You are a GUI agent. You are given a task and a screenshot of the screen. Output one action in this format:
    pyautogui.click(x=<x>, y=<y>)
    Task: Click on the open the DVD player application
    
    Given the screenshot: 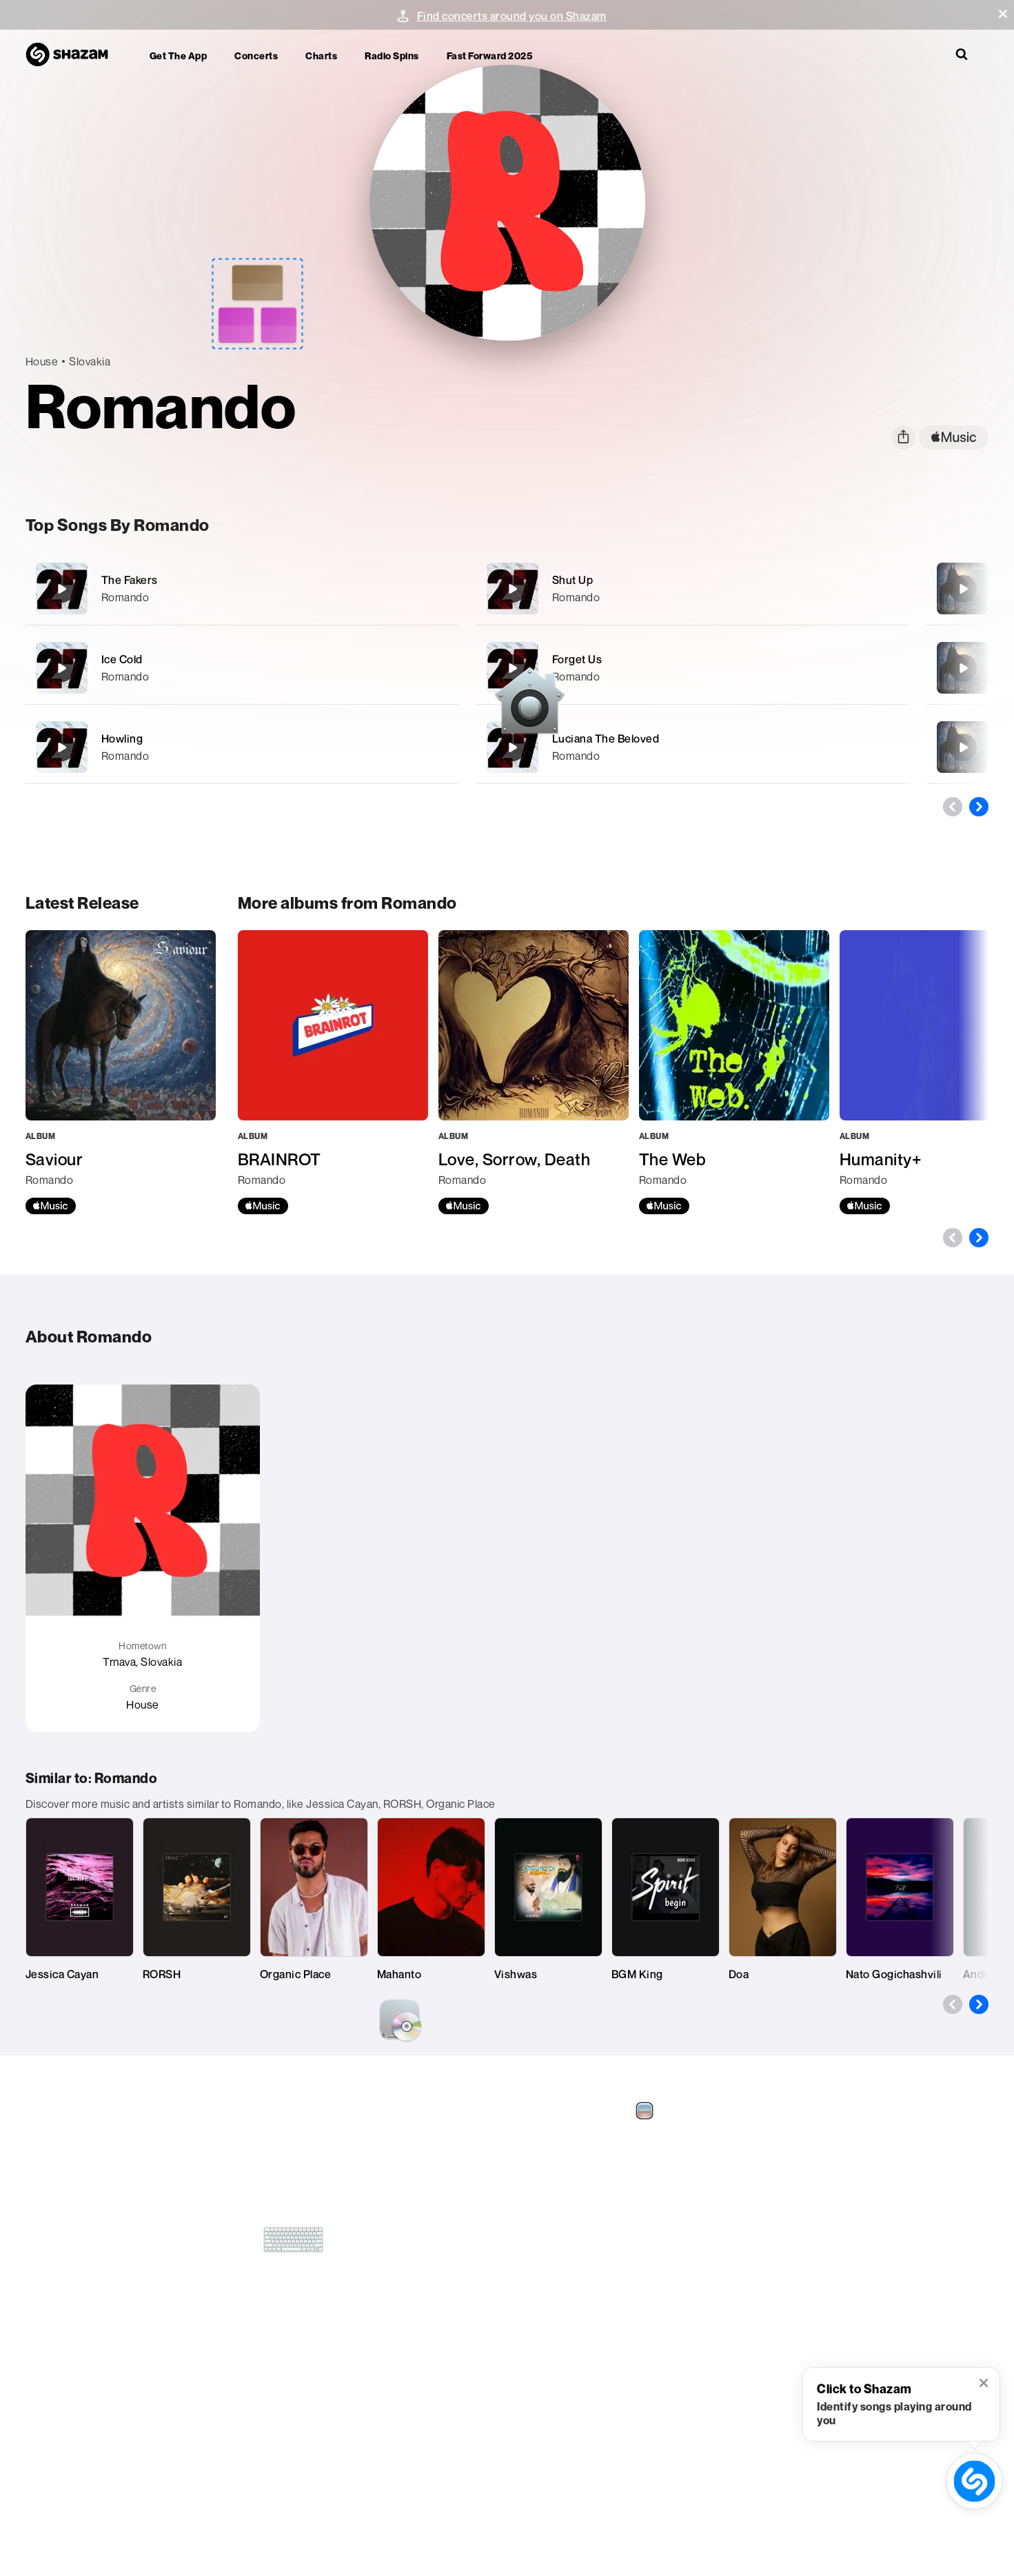 What is the action you would take?
    pyautogui.click(x=399, y=2019)
    